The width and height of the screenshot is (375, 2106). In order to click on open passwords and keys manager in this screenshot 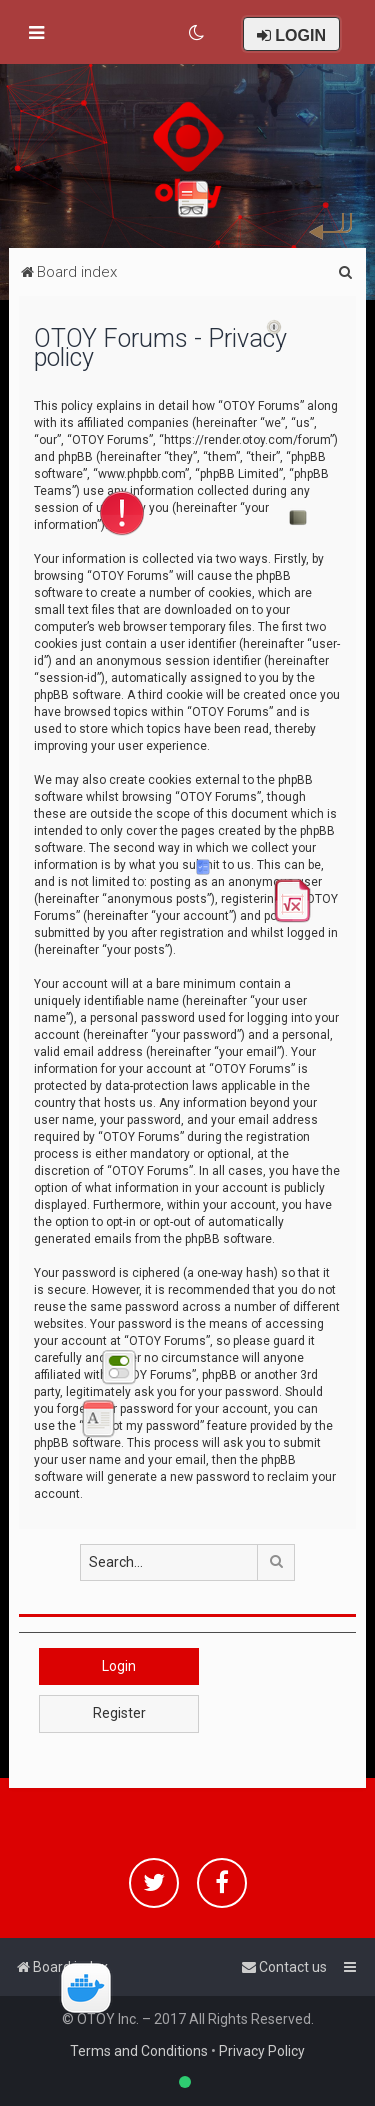, I will do `click(274, 327)`.